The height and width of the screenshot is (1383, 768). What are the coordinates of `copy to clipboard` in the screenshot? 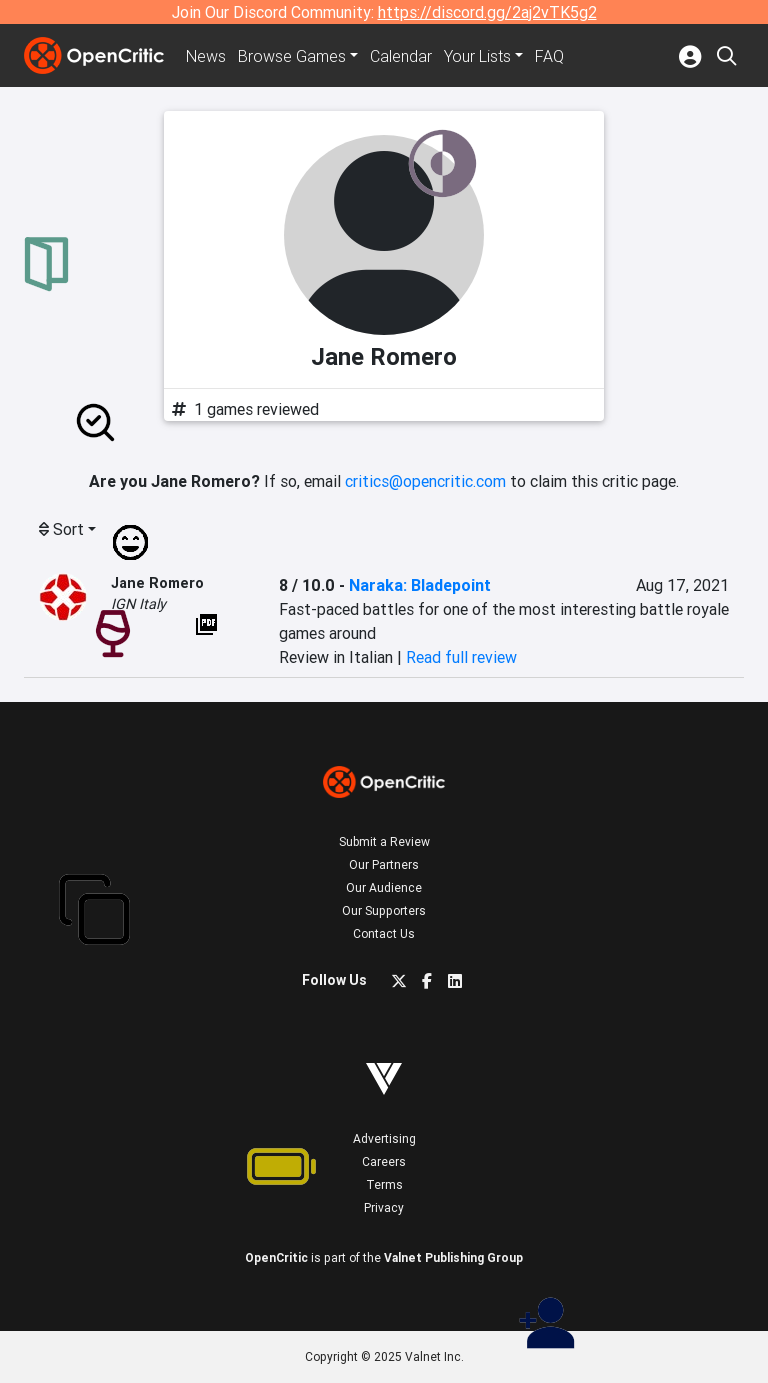 It's located at (94, 909).